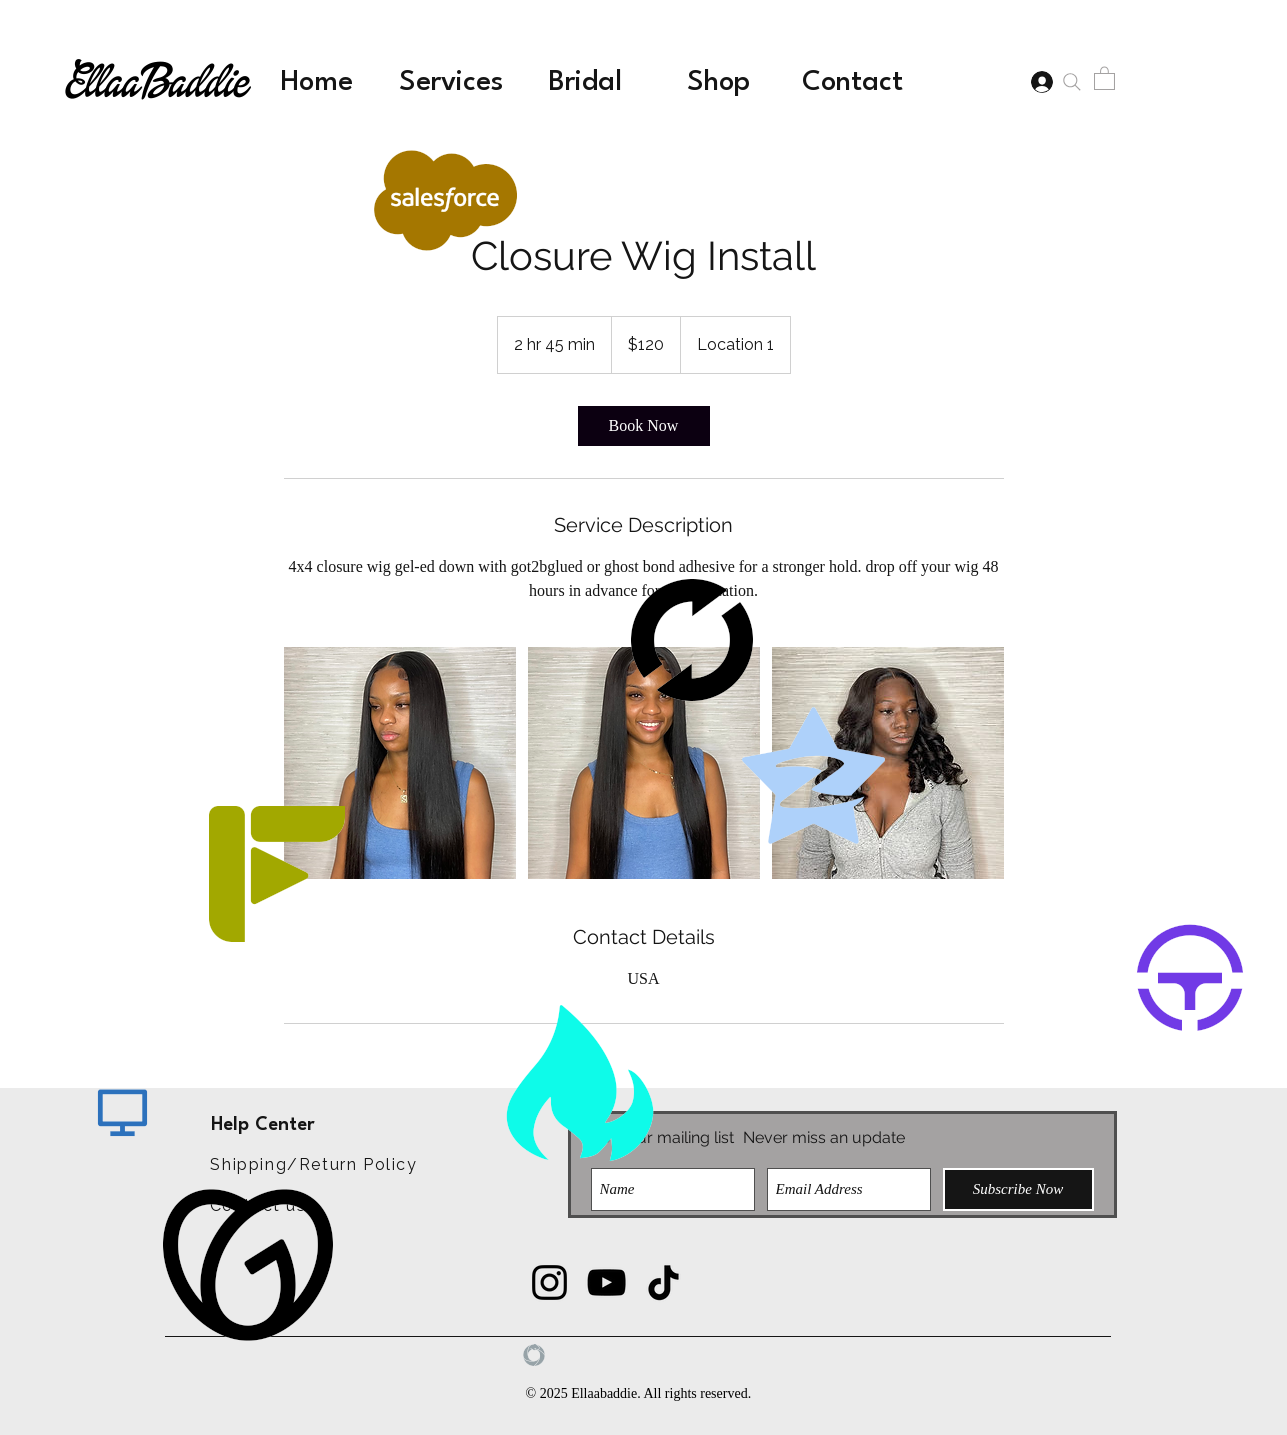 Image resolution: width=1287 pixels, height=1435 pixels. I want to click on PyPy Python interpreter branding, so click(534, 1355).